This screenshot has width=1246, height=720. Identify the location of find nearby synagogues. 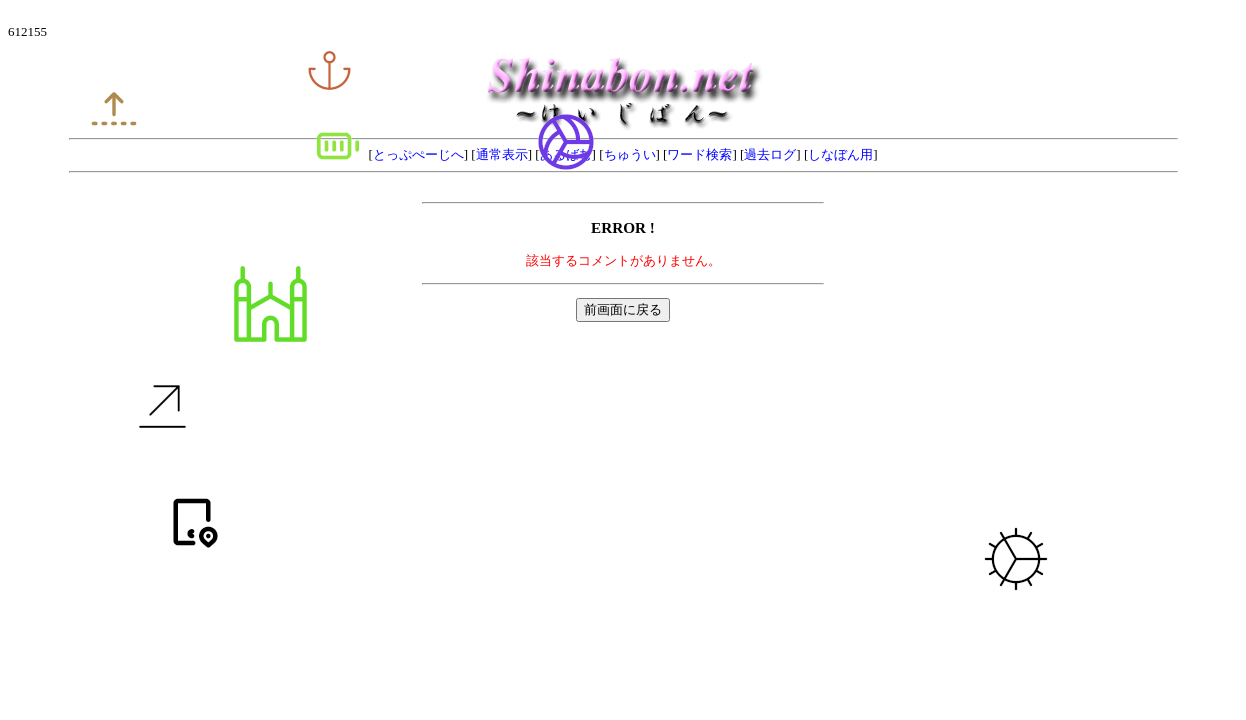
(270, 305).